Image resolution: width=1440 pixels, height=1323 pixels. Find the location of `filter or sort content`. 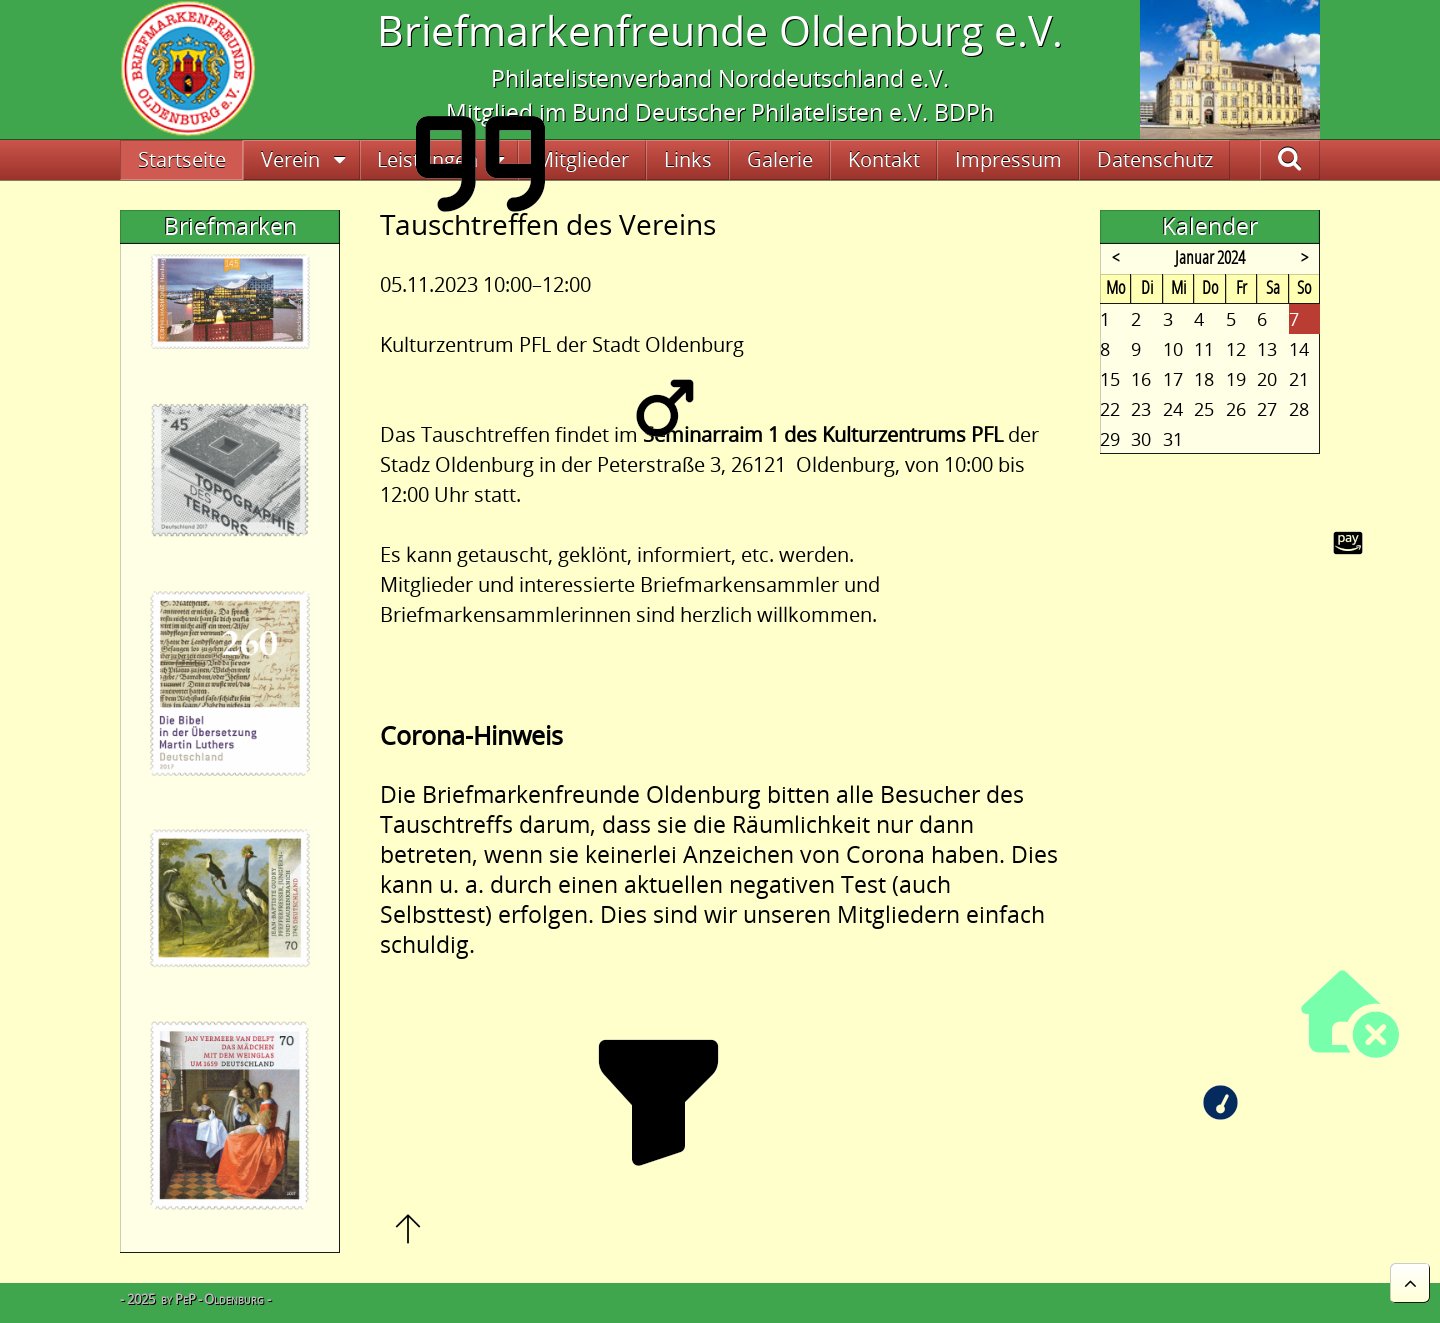

filter or sort content is located at coordinates (658, 1099).